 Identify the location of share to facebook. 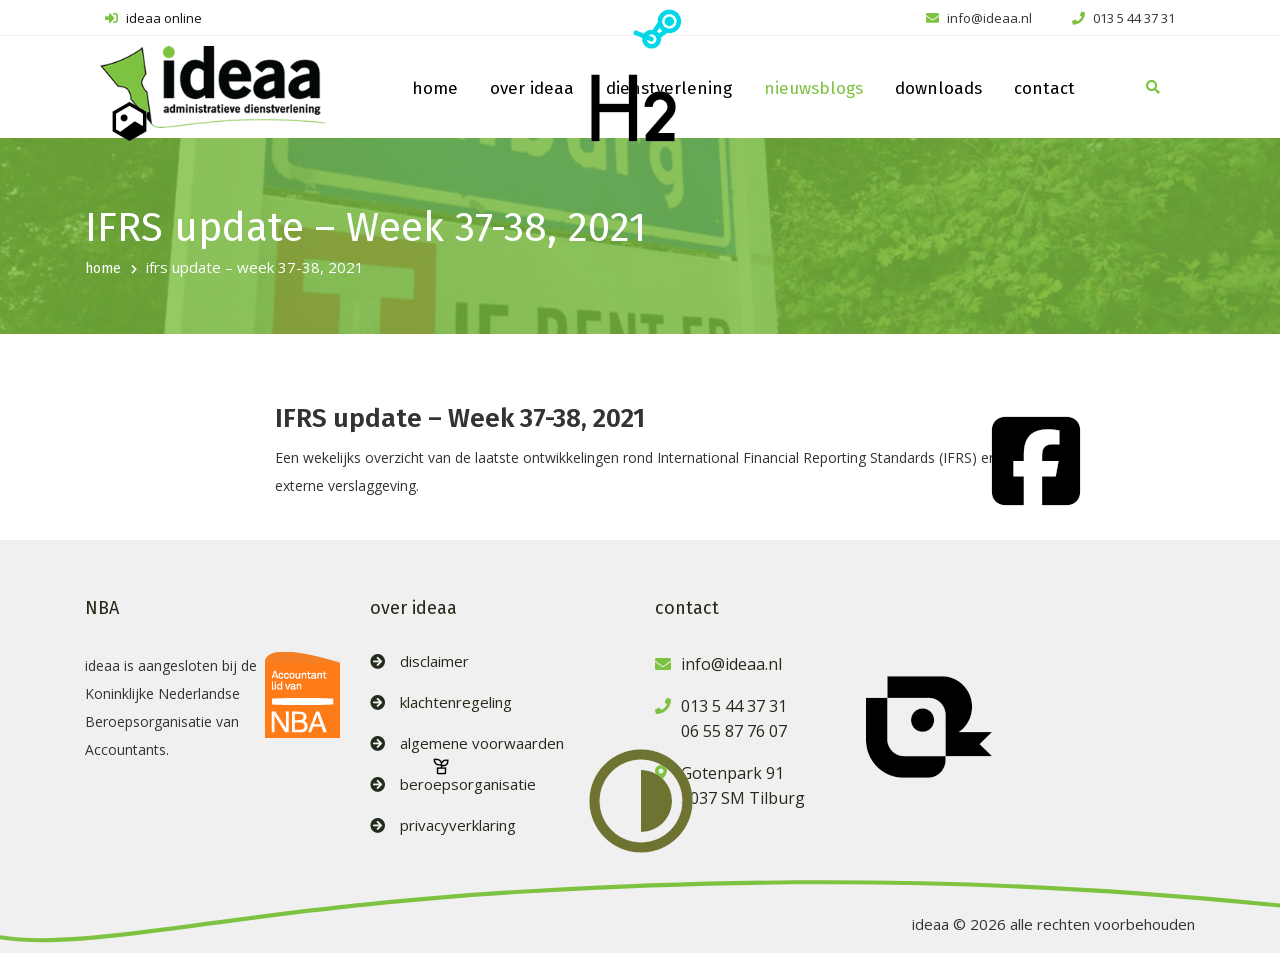
(1036, 461).